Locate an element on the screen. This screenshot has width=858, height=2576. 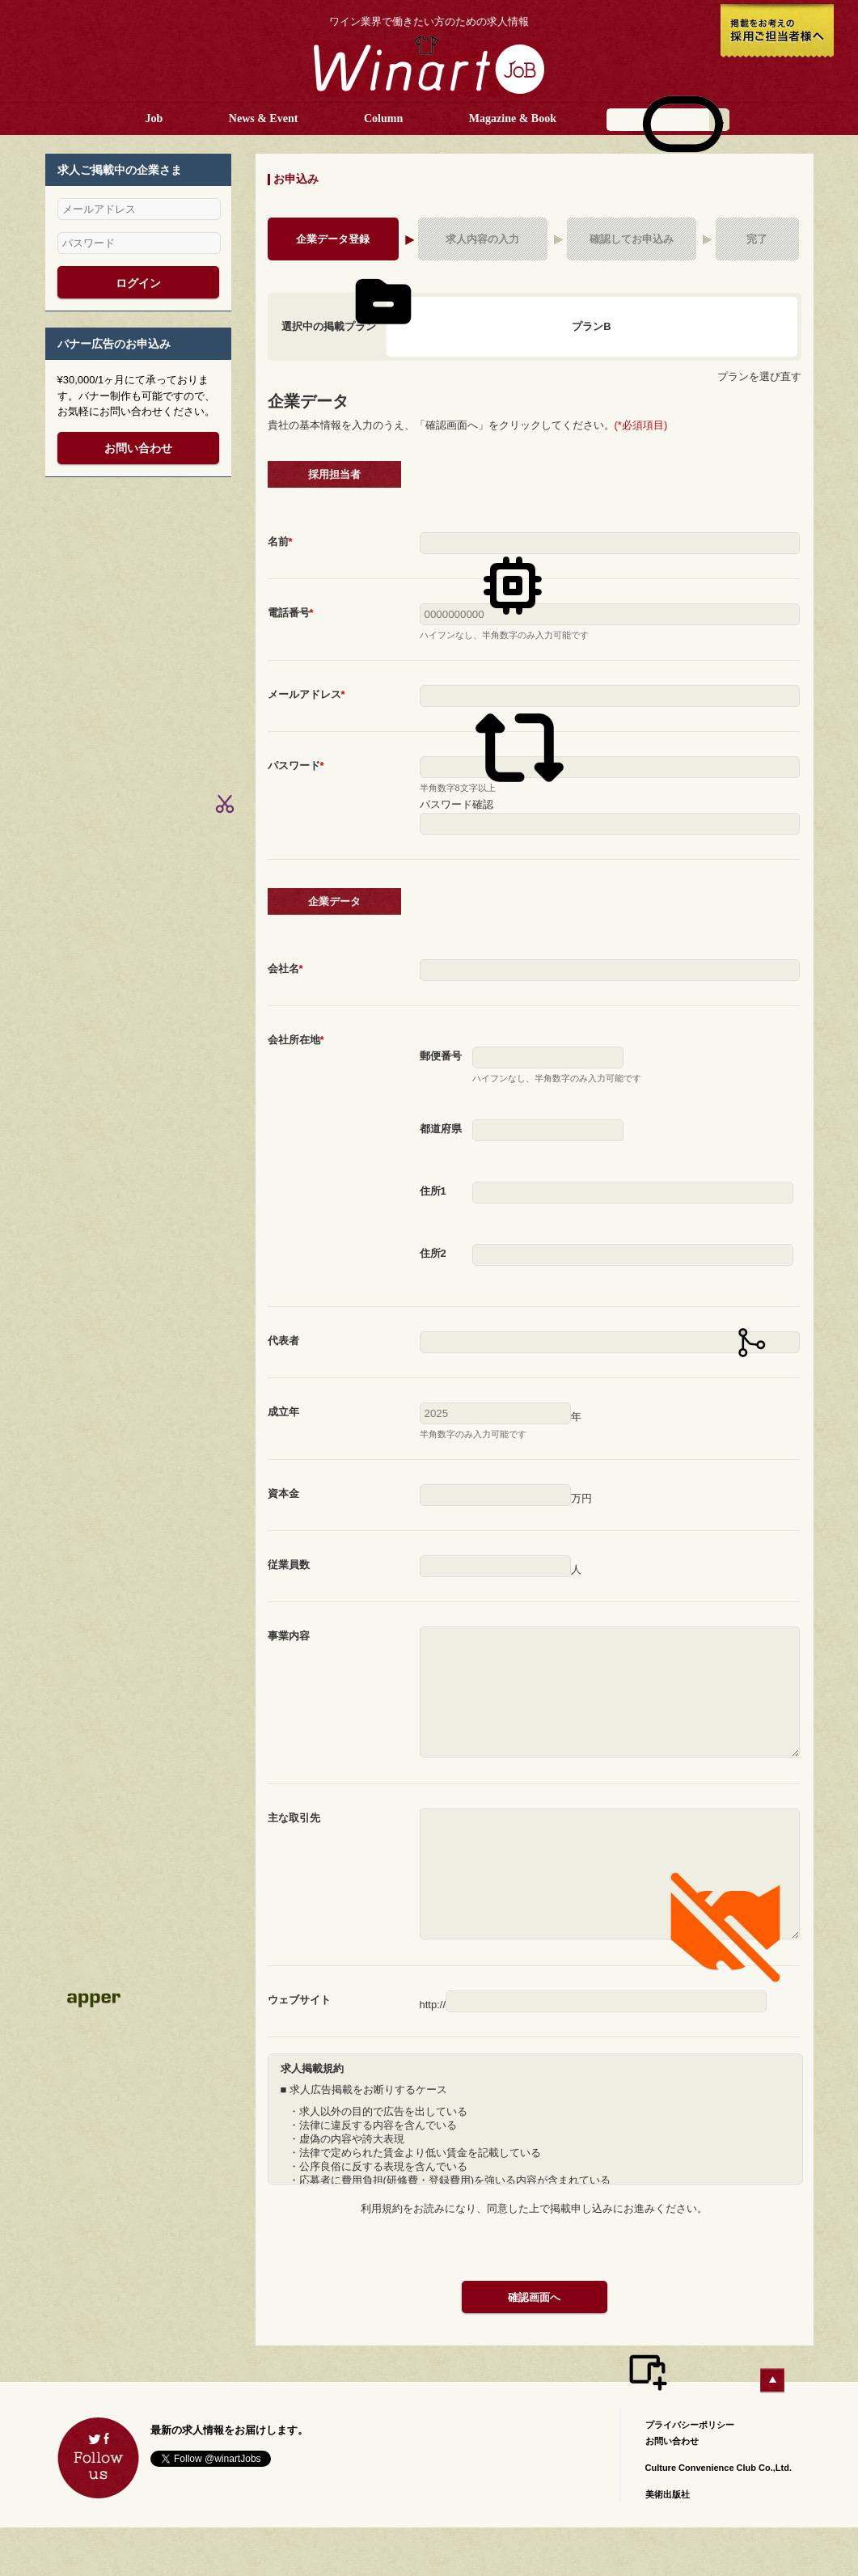
medication or pill tracker is located at coordinates (683, 124).